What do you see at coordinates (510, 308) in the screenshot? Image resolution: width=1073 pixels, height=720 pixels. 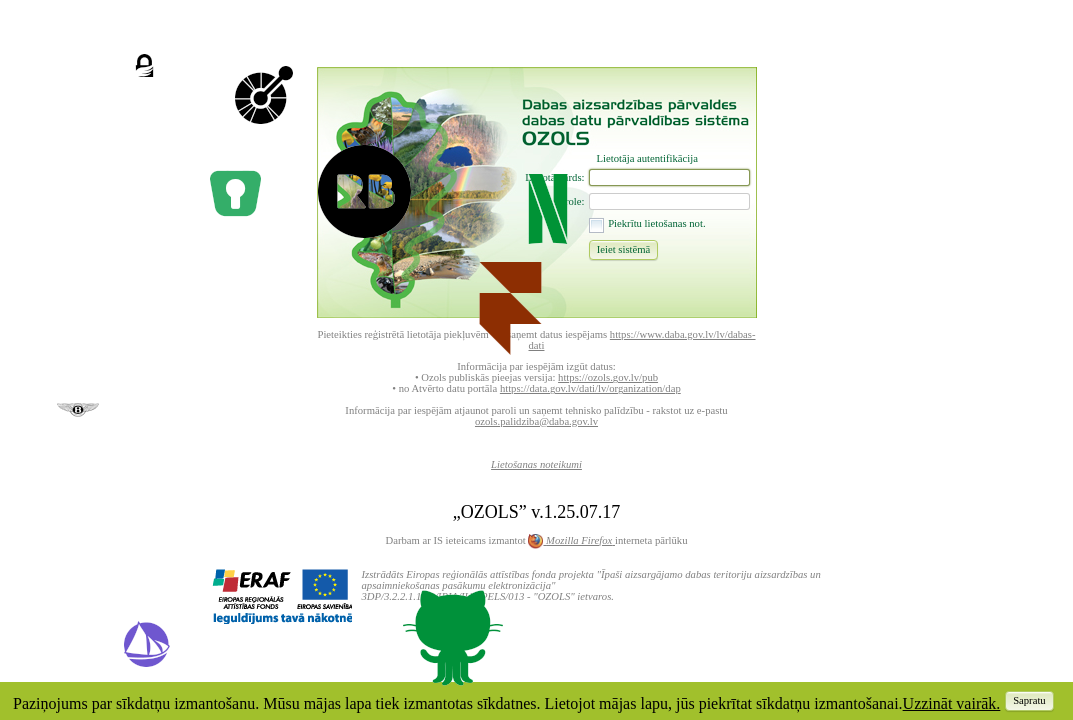 I see `open framer design tool` at bounding box center [510, 308].